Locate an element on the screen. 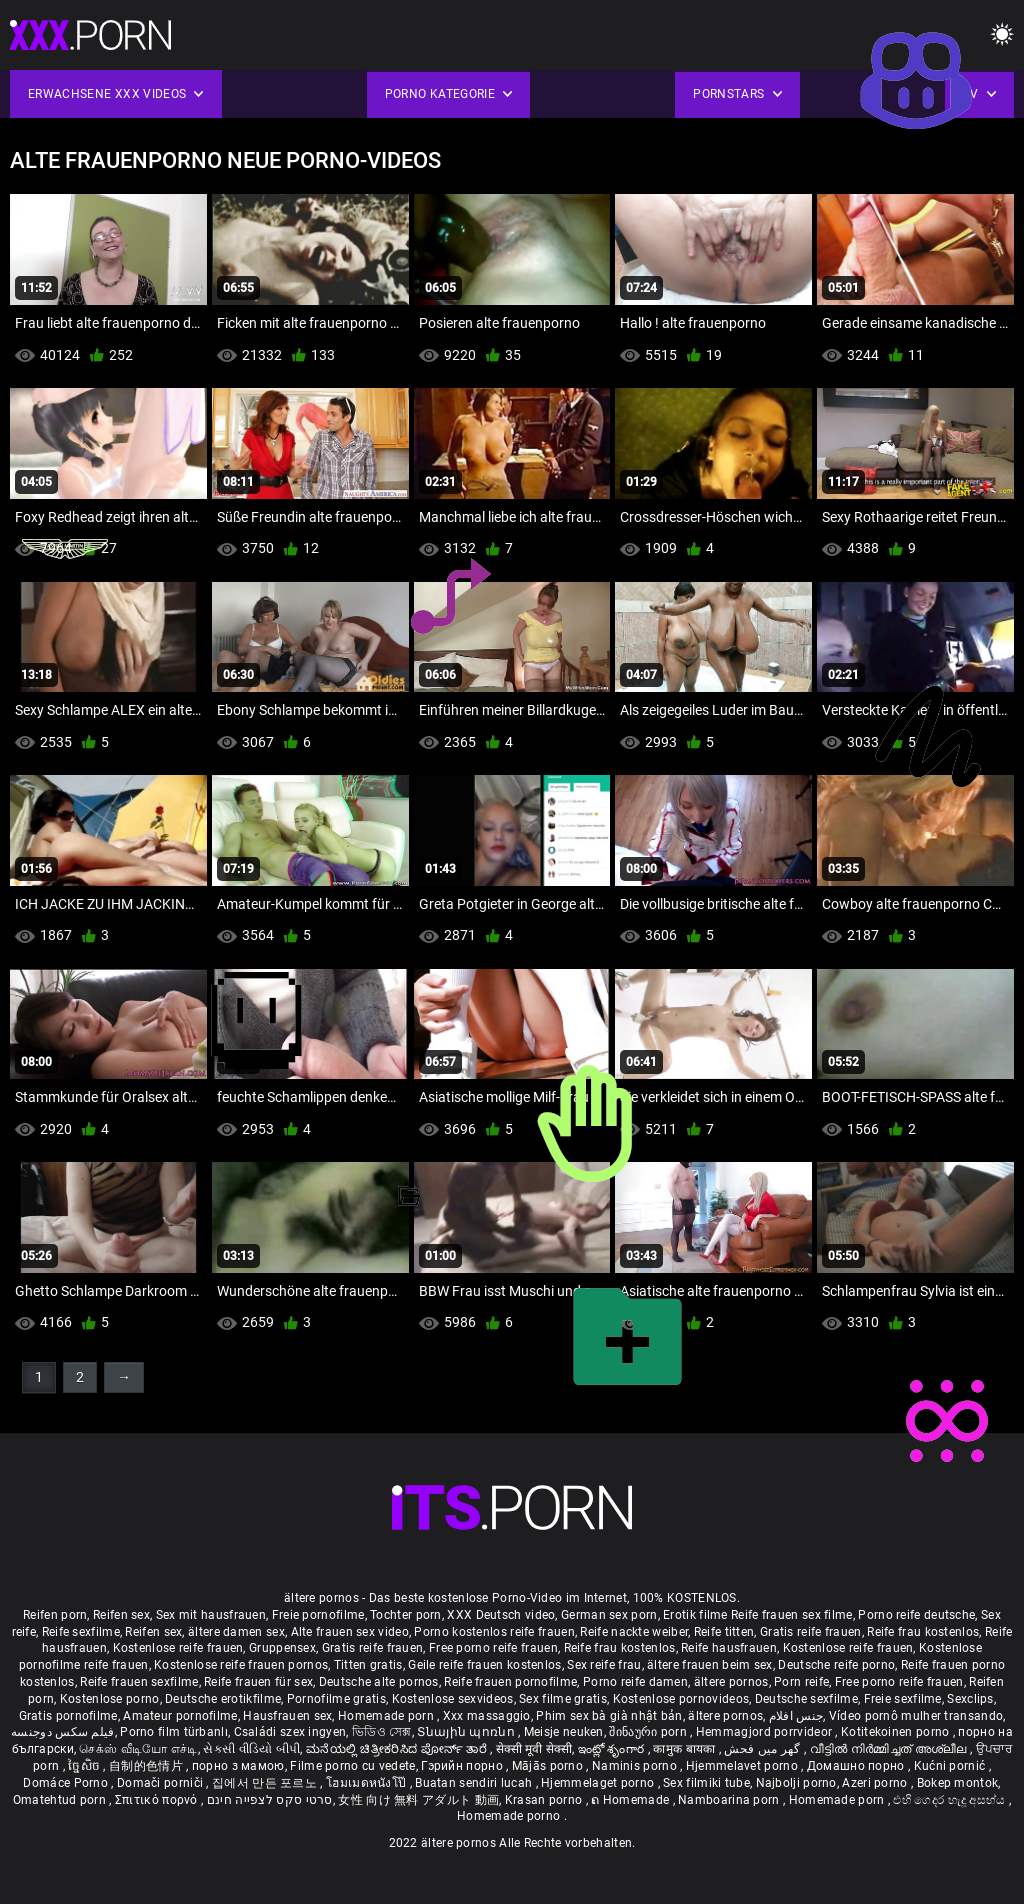  open microsoft copilot is located at coordinates (916, 80).